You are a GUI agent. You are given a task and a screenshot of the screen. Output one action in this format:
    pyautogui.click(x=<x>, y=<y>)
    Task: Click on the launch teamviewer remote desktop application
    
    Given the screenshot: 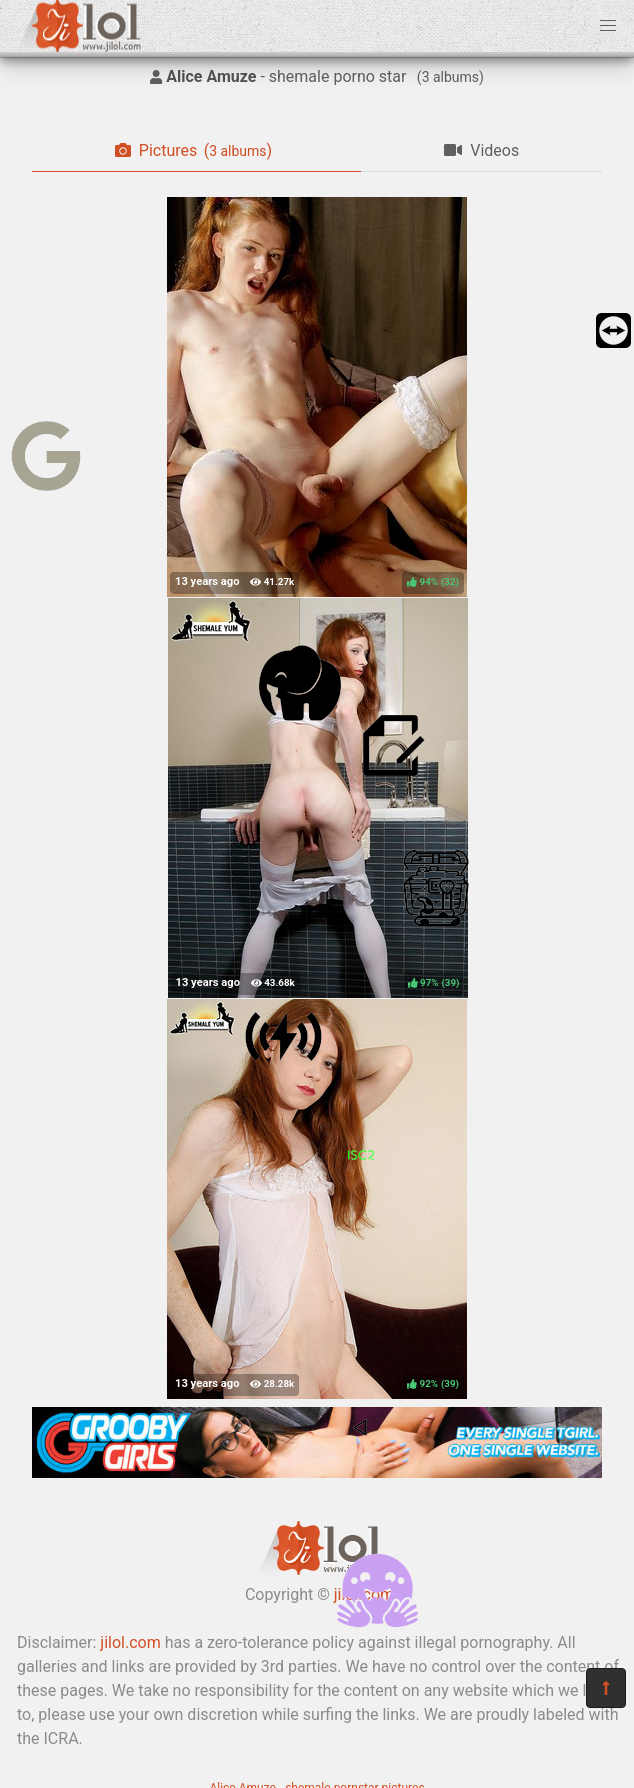 What is the action you would take?
    pyautogui.click(x=613, y=330)
    